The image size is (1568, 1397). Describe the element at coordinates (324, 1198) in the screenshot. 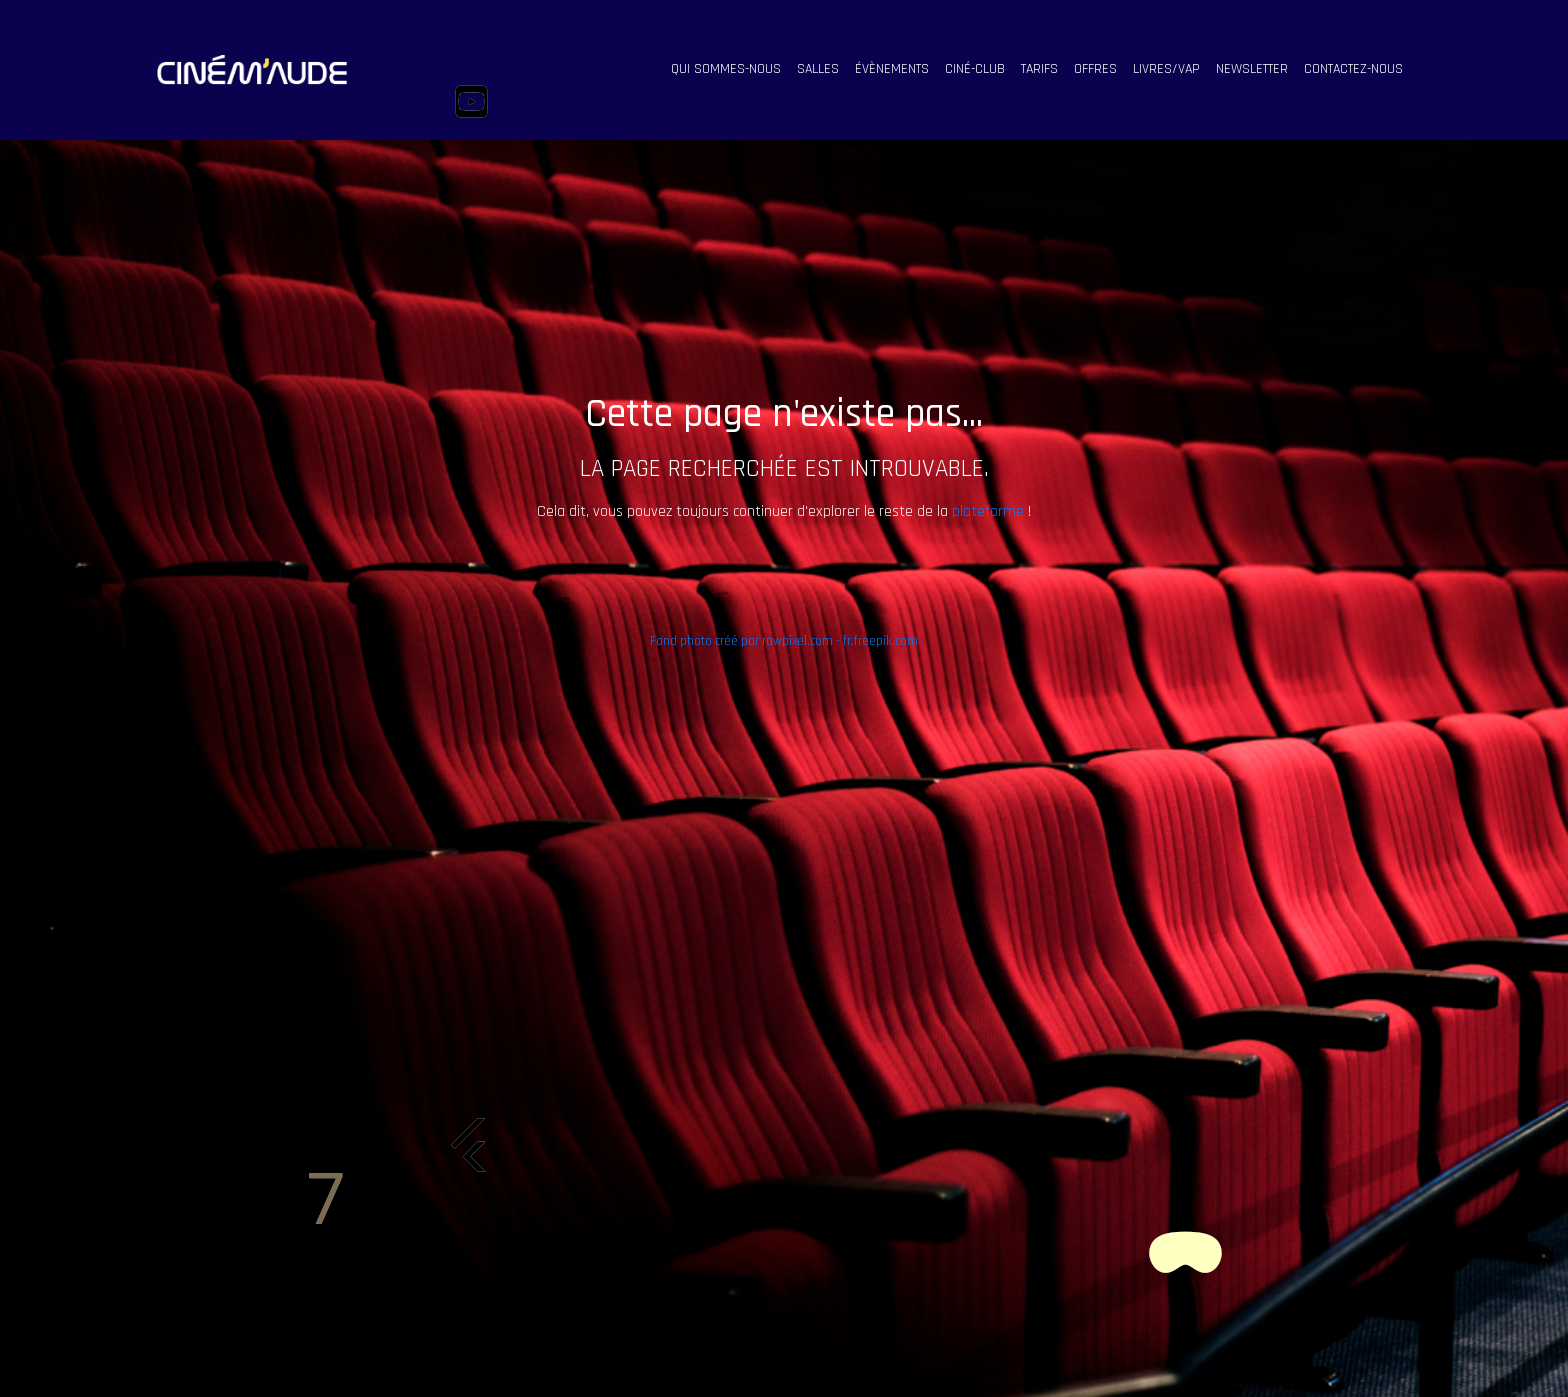

I see `select or insert the number 7` at that location.